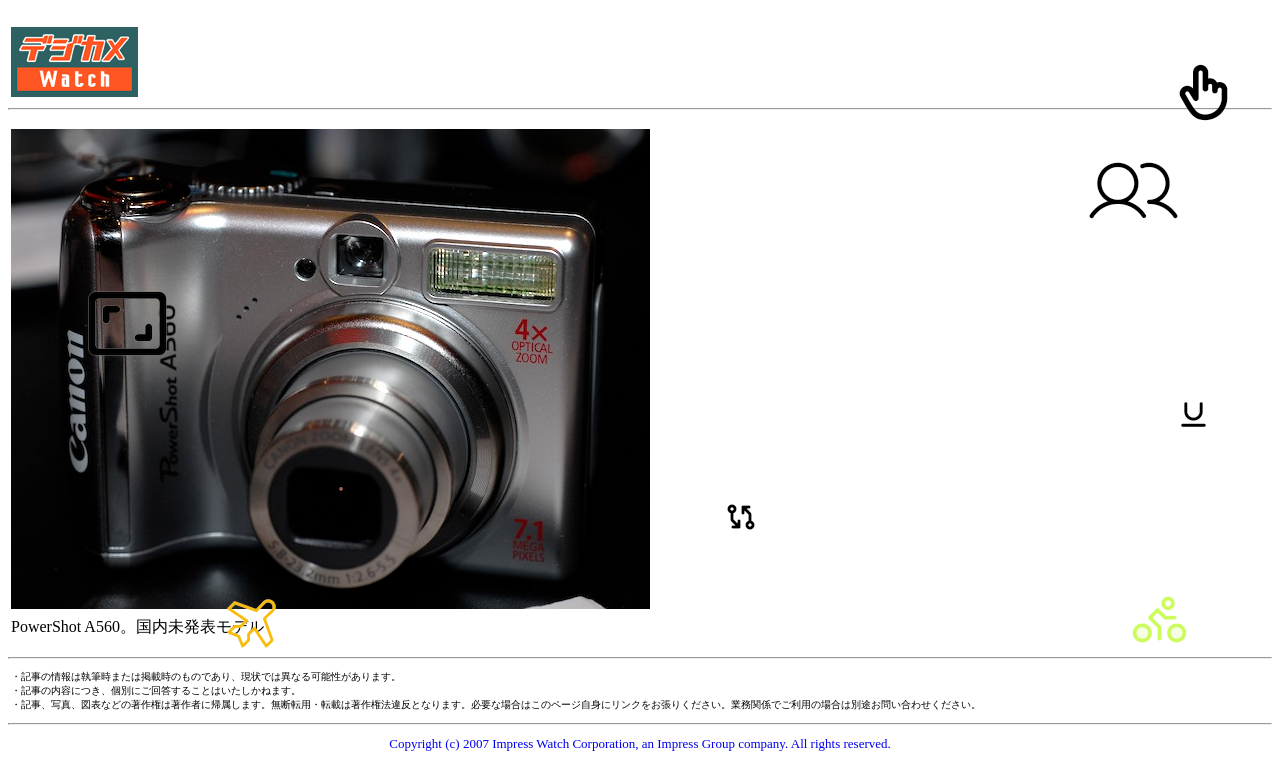  What do you see at coordinates (741, 517) in the screenshot?
I see `view code differences between branches` at bounding box center [741, 517].